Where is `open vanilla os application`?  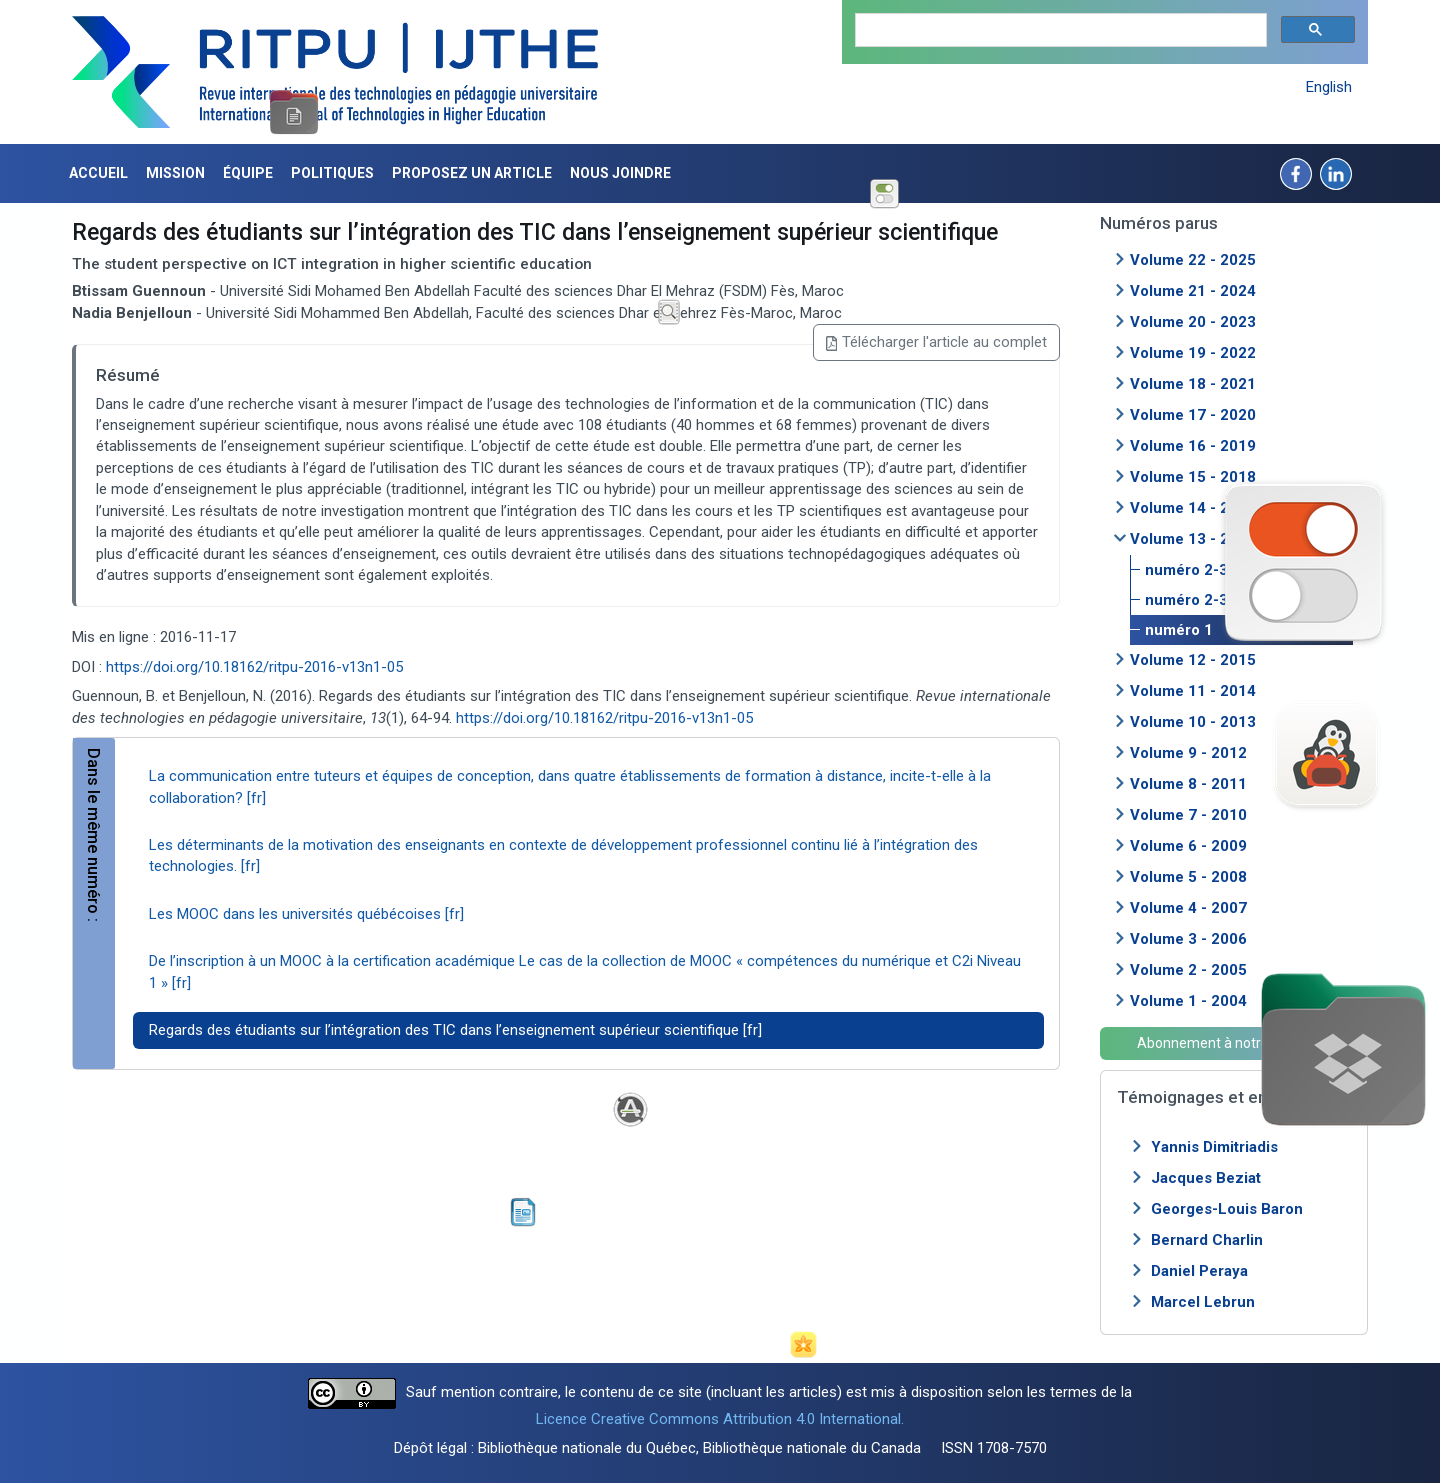 open vanilla os application is located at coordinates (803, 1344).